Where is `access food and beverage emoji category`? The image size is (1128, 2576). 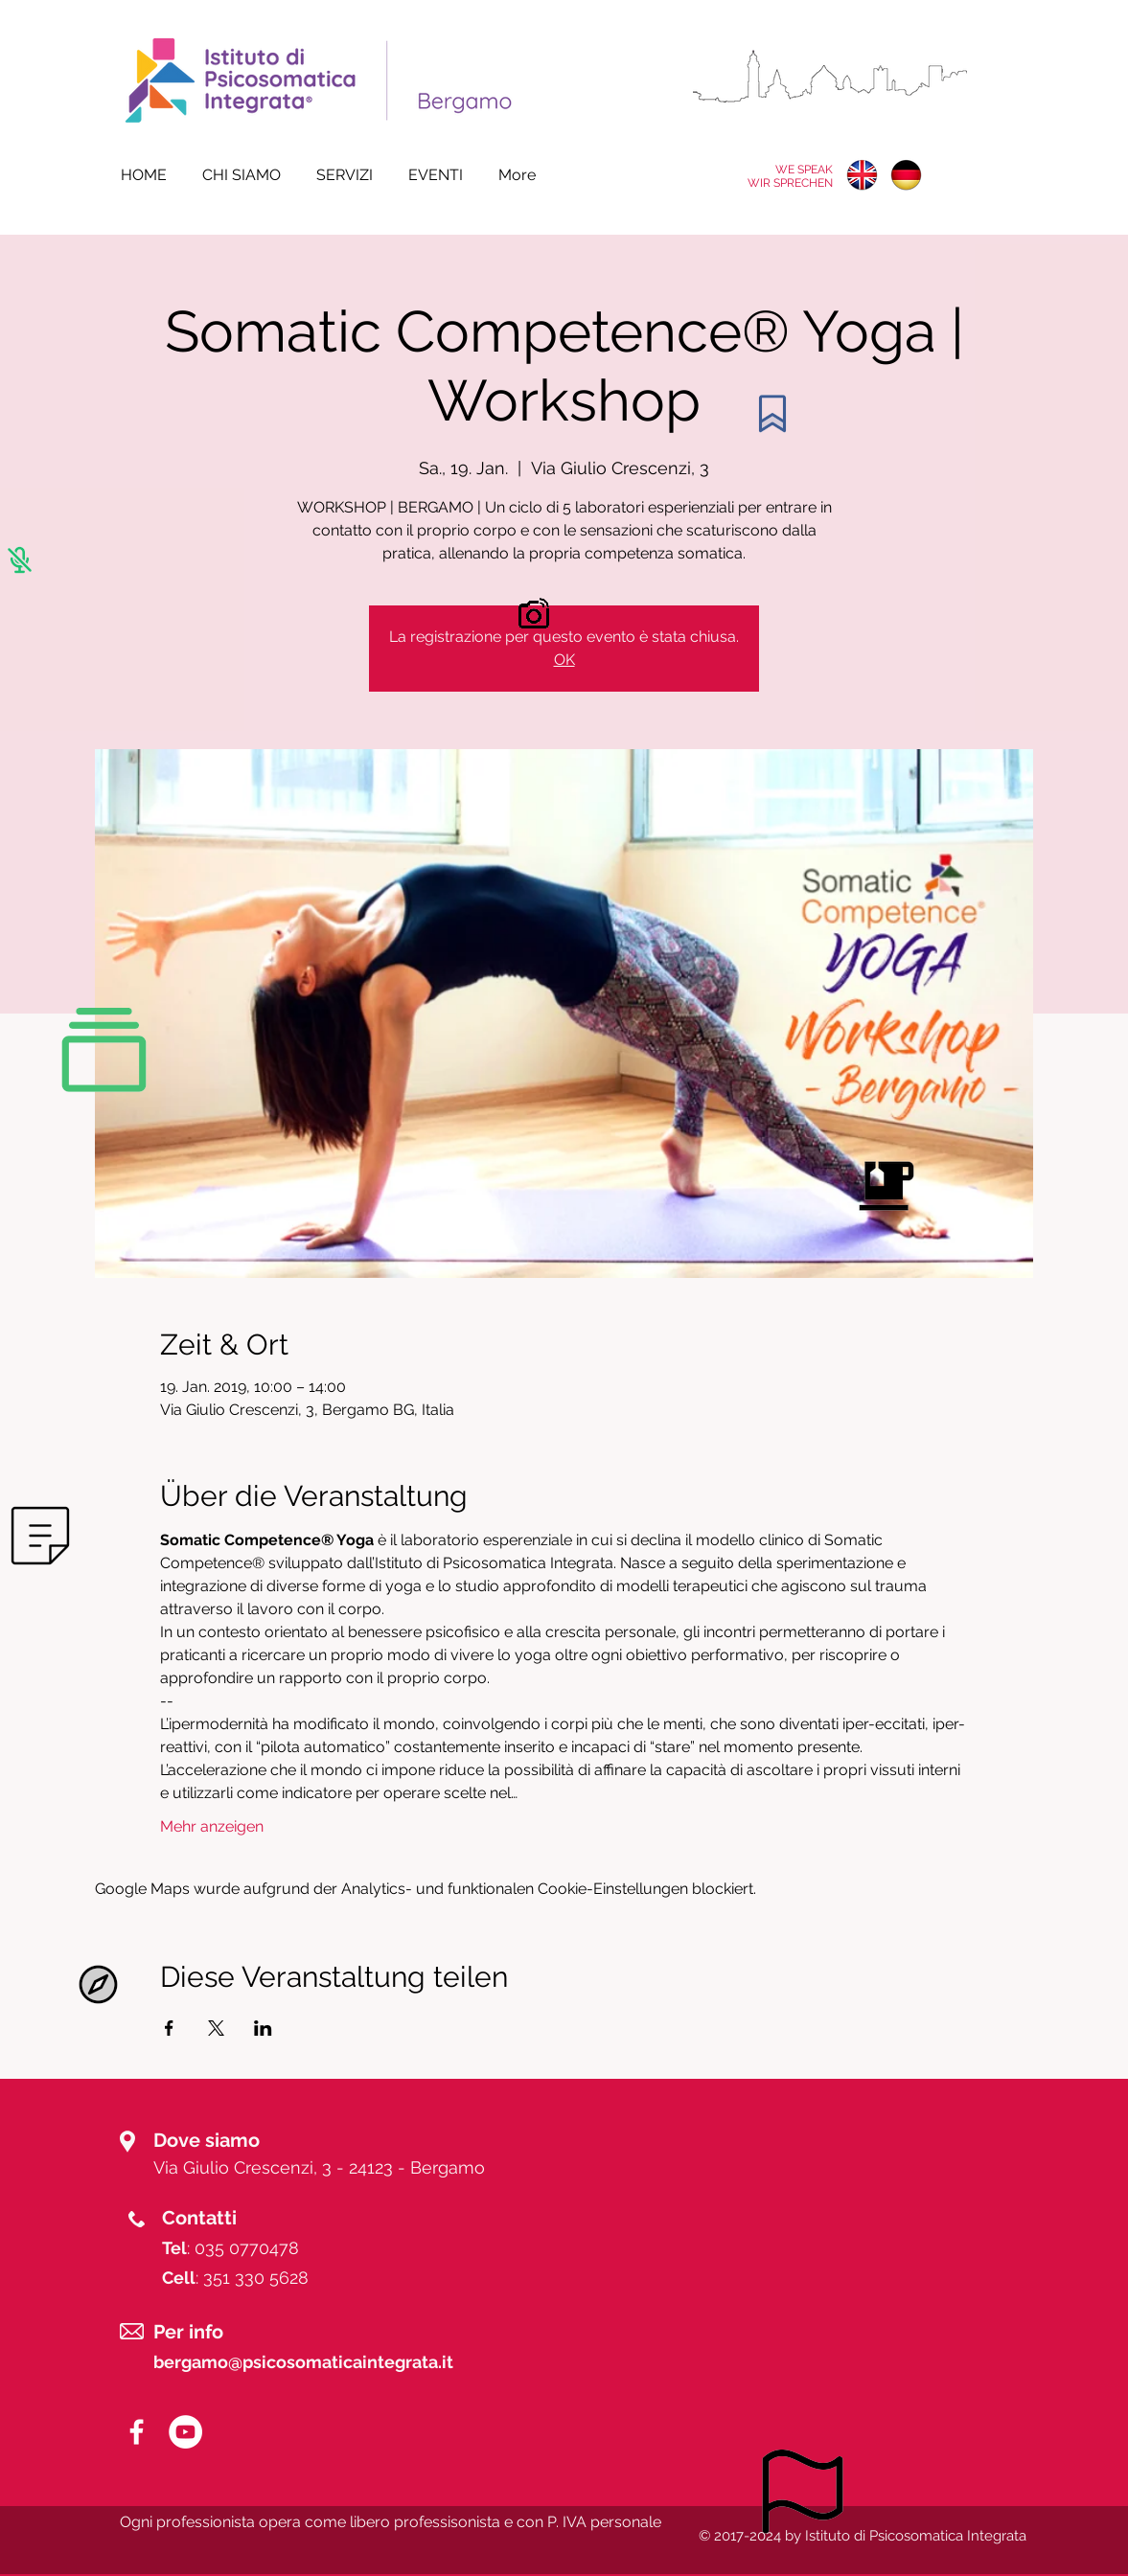
access food and beverage emoji category is located at coordinates (886, 1186).